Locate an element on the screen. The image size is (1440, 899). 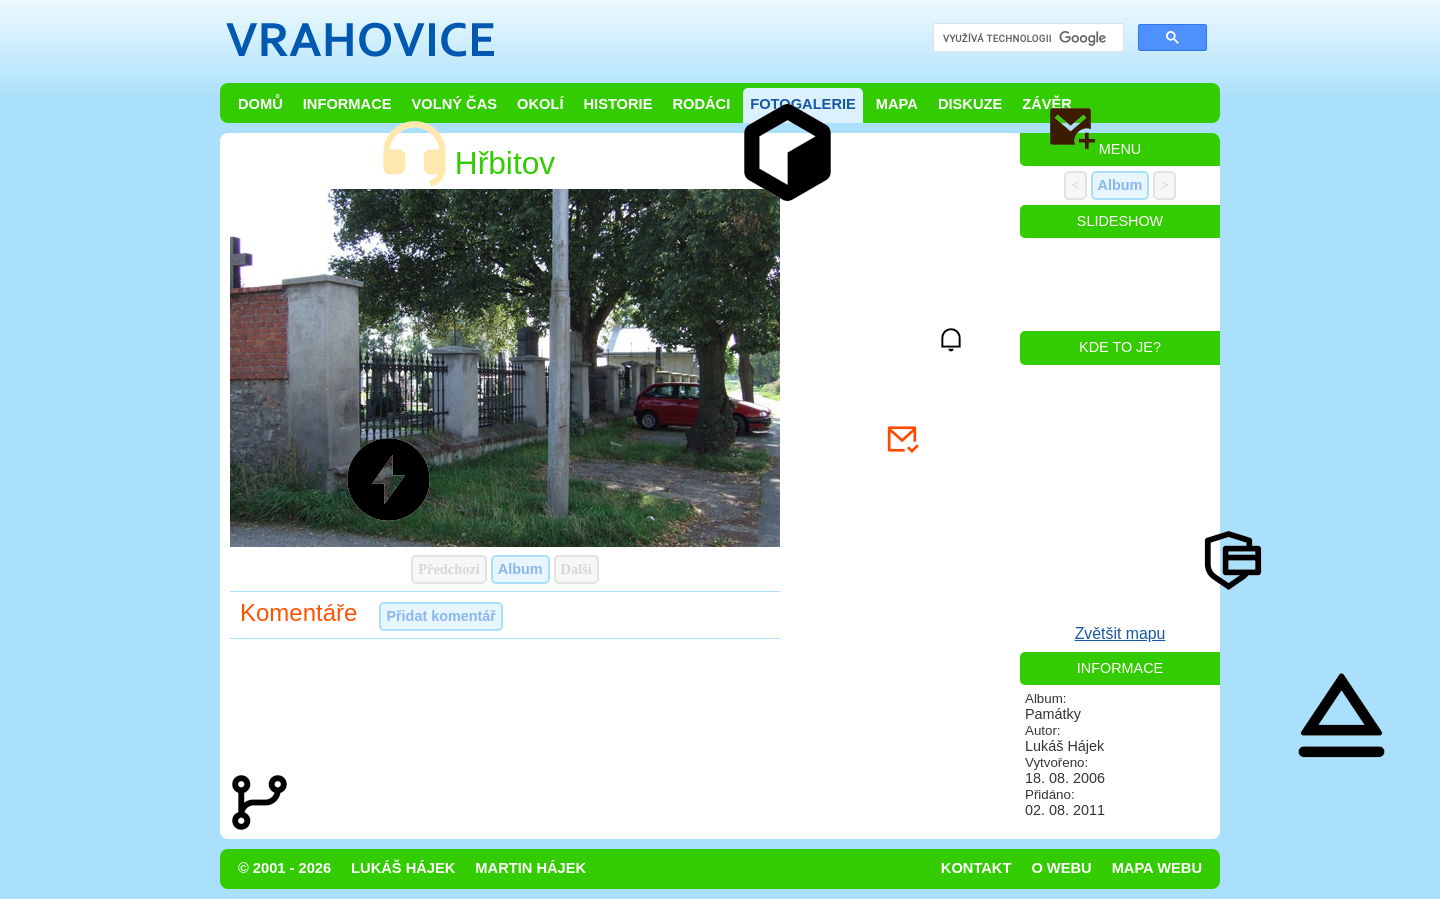
eject media or disc is located at coordinates (1341, 719).